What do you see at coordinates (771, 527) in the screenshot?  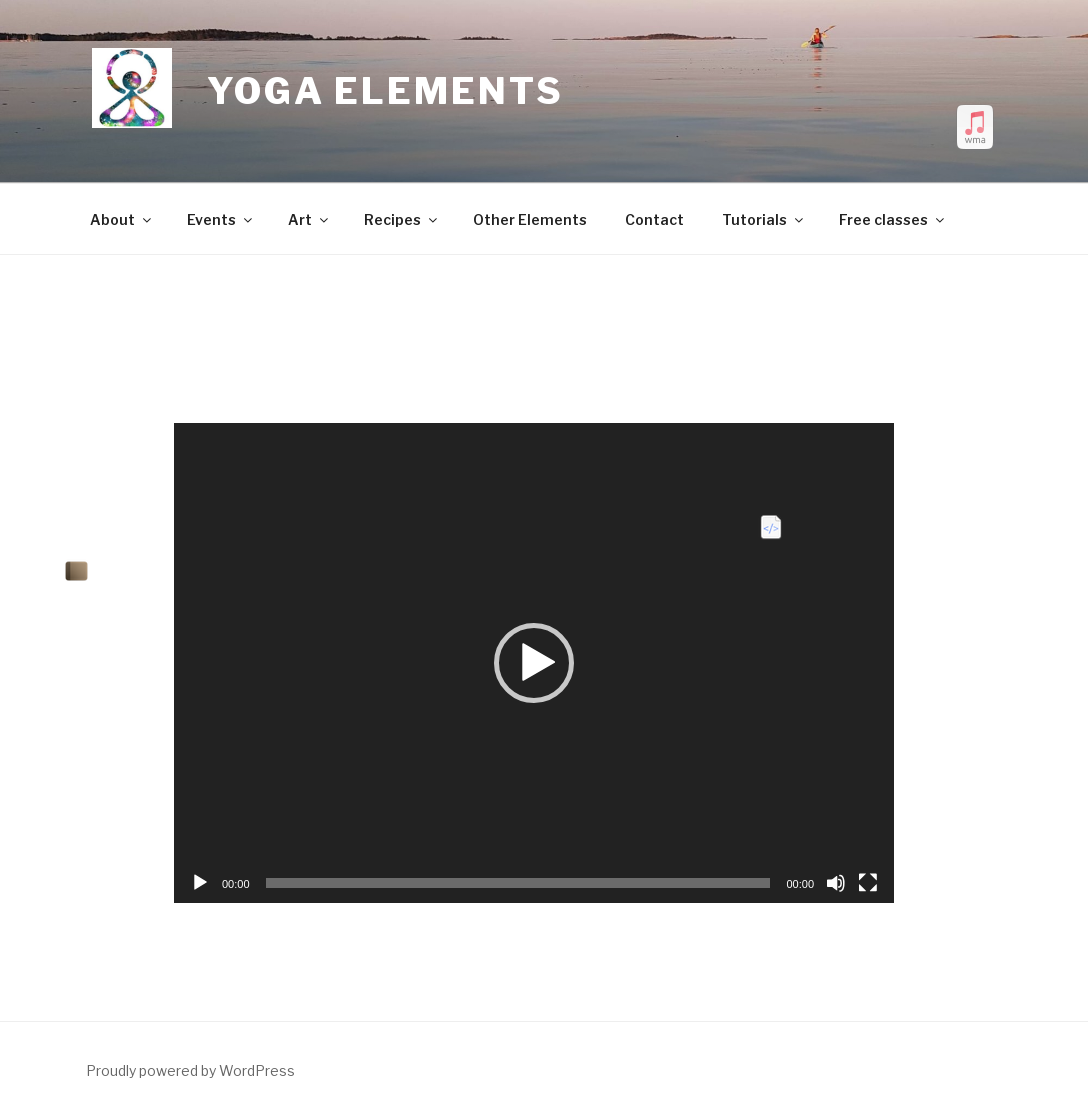 I see `an HTML or code file` at bounding box center [771, 527].